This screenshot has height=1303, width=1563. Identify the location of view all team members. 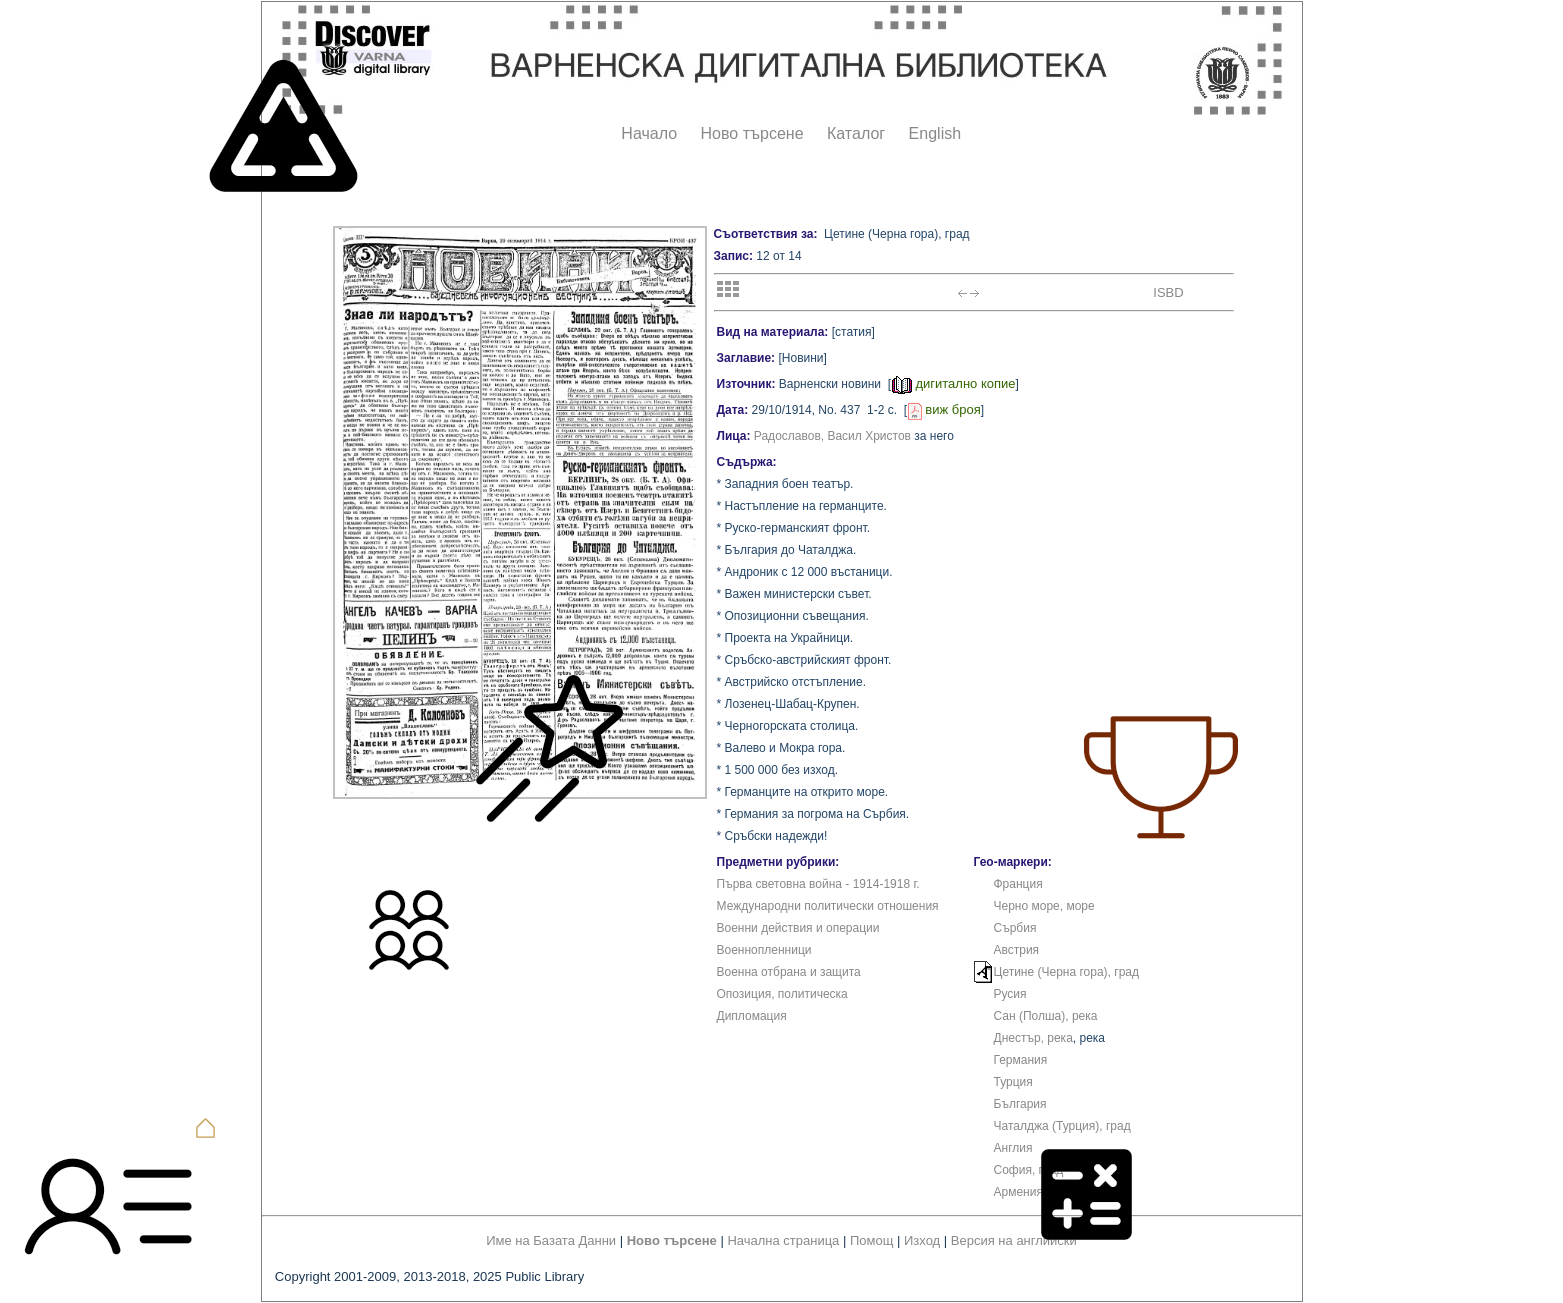
(409, 930).